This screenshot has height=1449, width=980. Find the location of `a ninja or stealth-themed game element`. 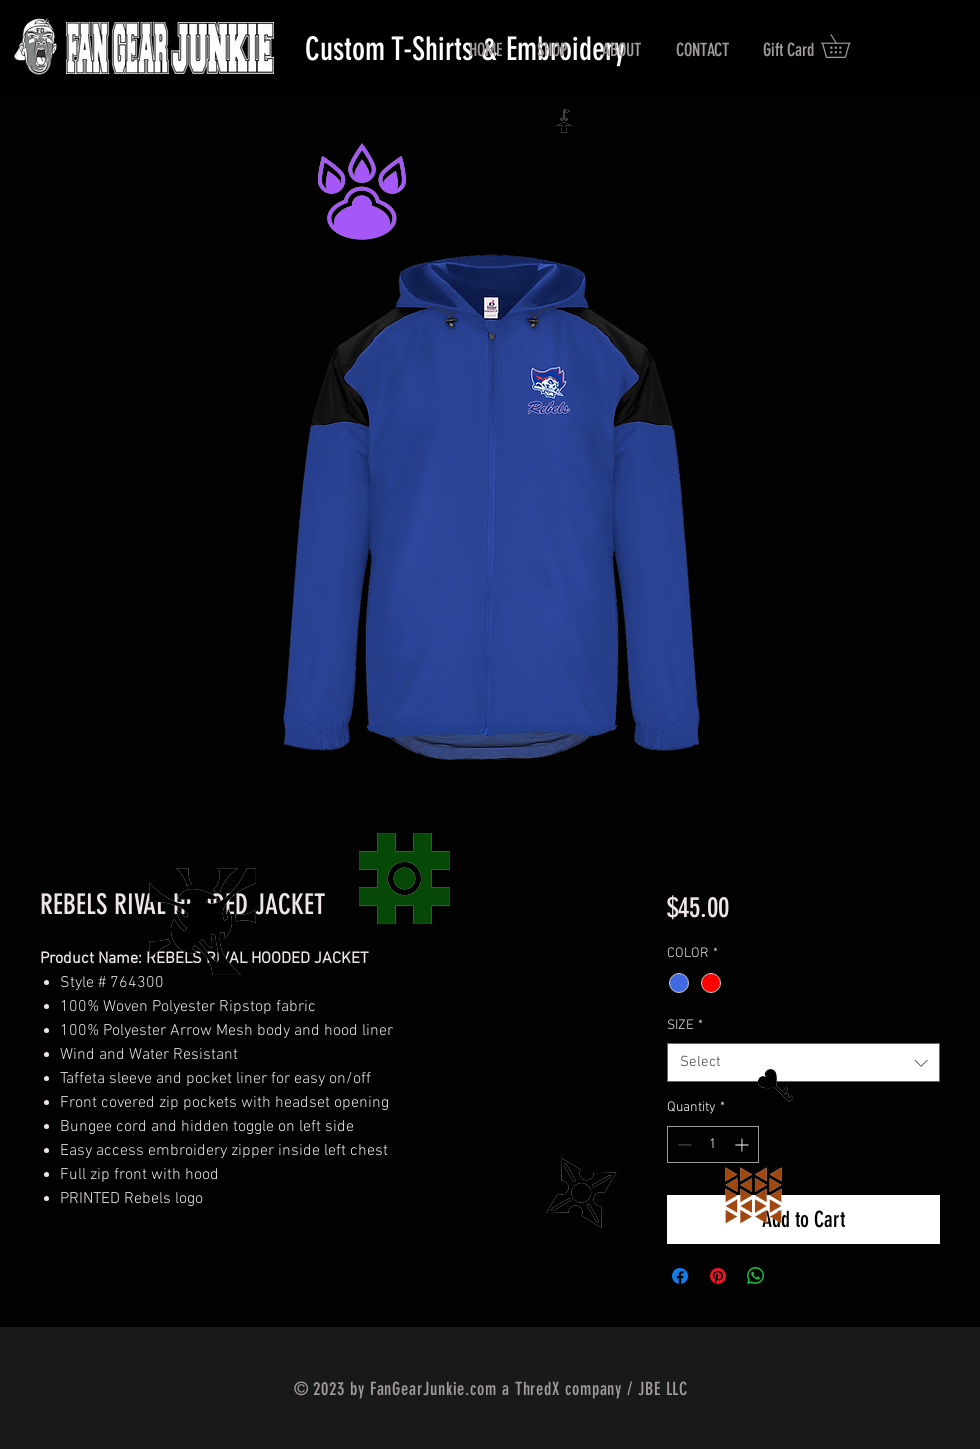

a ninja or stealth-themed game element is located at coordinates (582, 1193).